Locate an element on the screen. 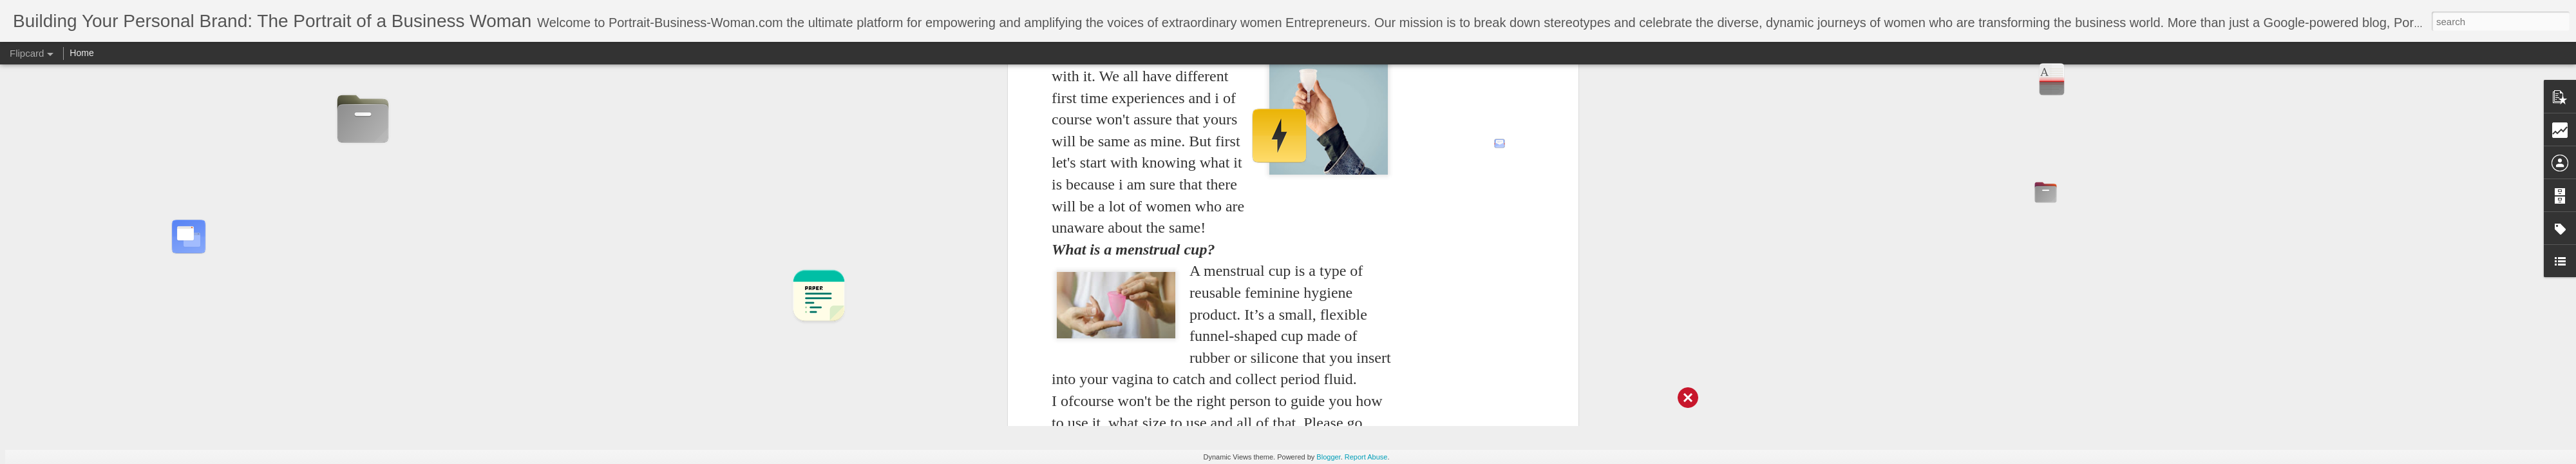 This screenshot has width=2576, height=464. open power management settings is located at coordinates (1279, 135).